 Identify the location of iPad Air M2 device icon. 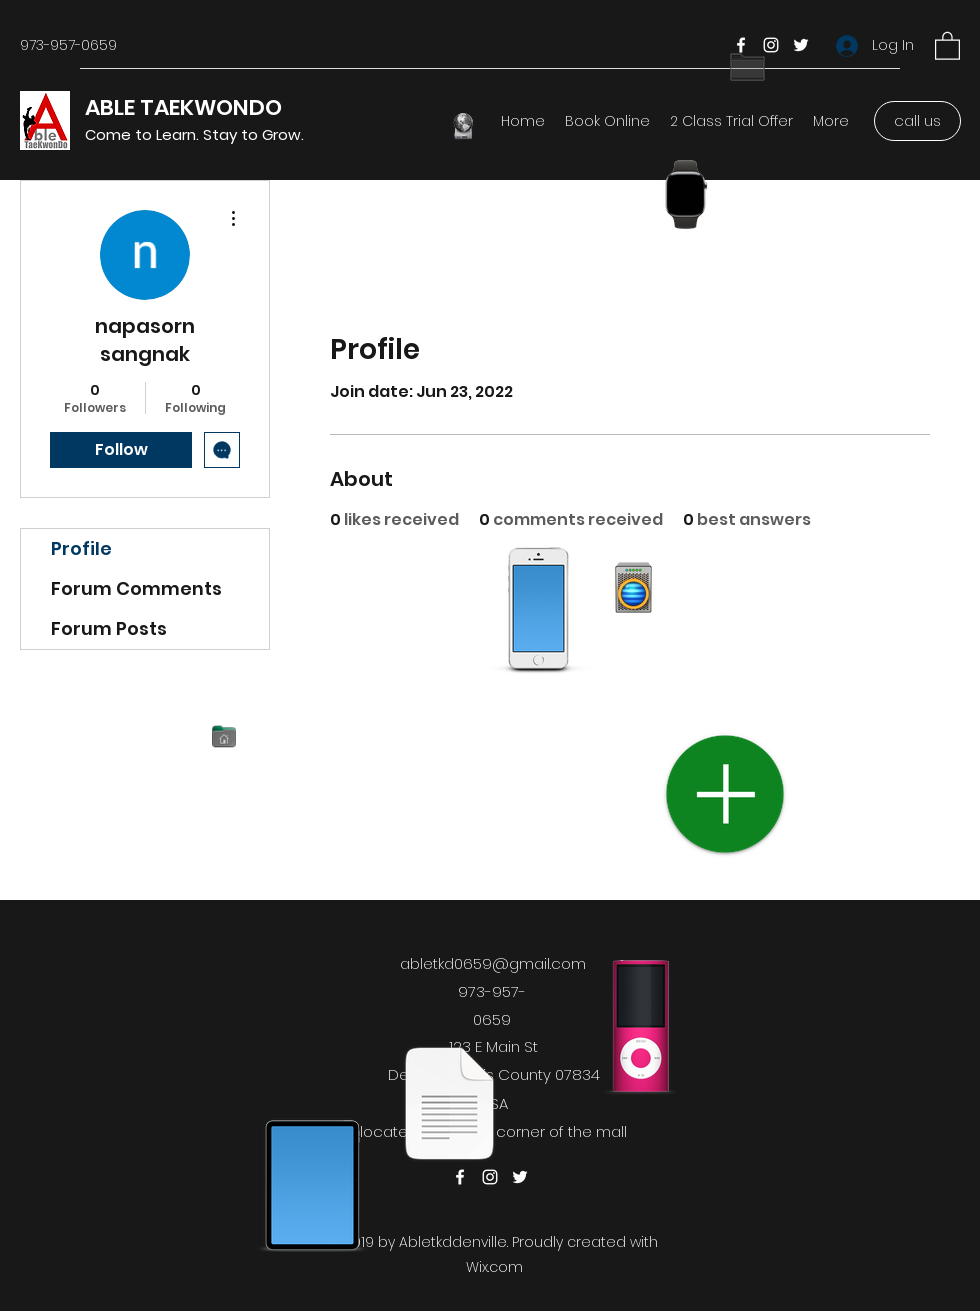
(312, 1186).